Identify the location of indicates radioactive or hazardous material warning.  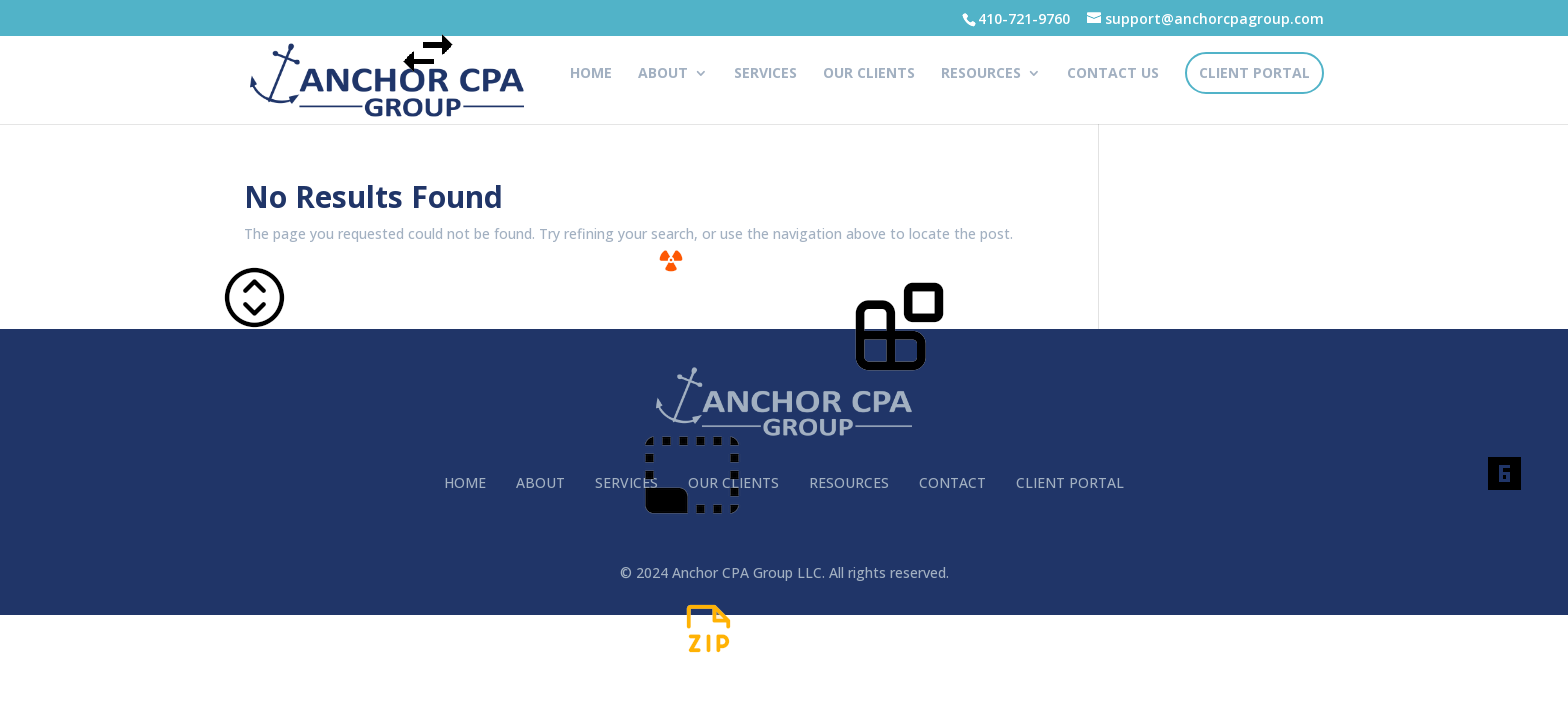
(671, 260).